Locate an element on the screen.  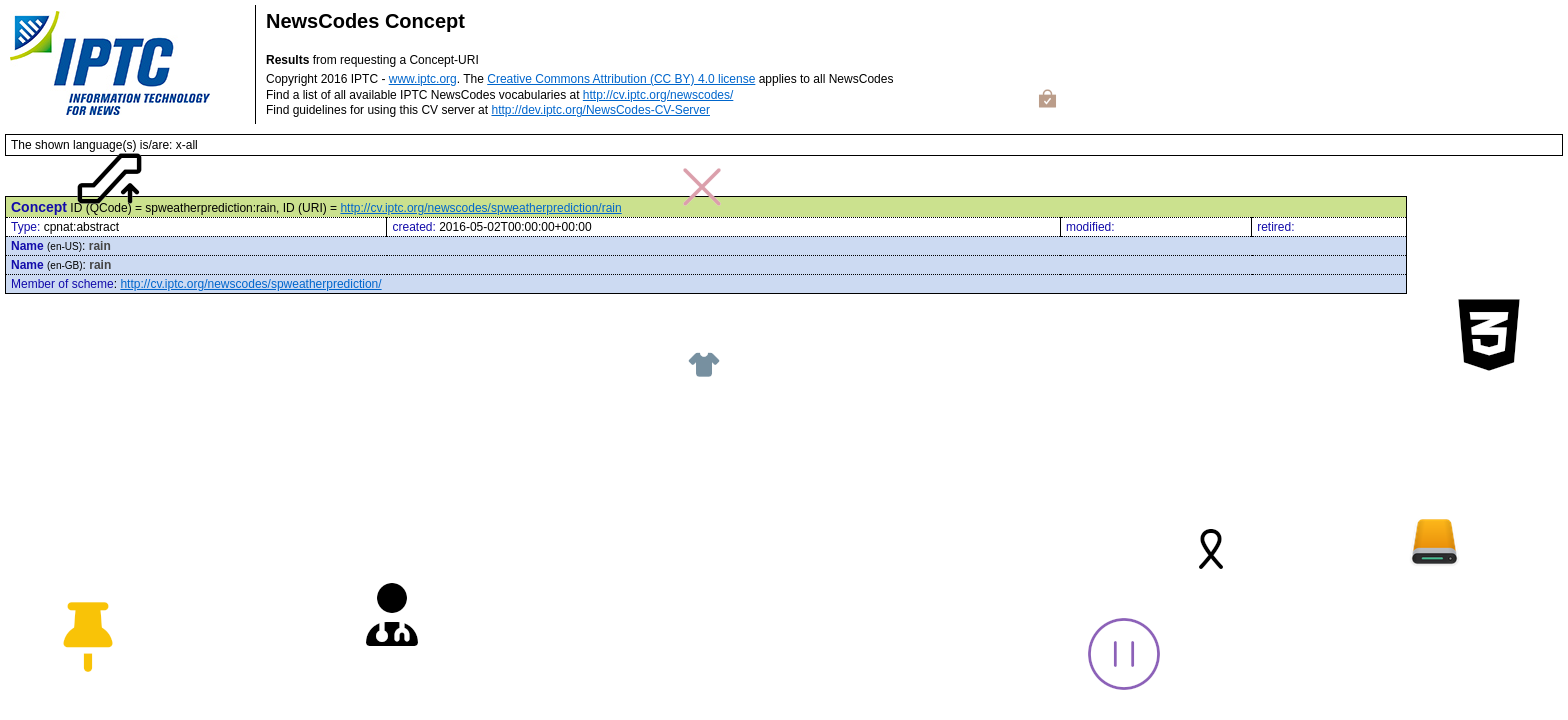
indicates CSS3 styling or stylesheet functionality is located at coordinates (1489, 335).